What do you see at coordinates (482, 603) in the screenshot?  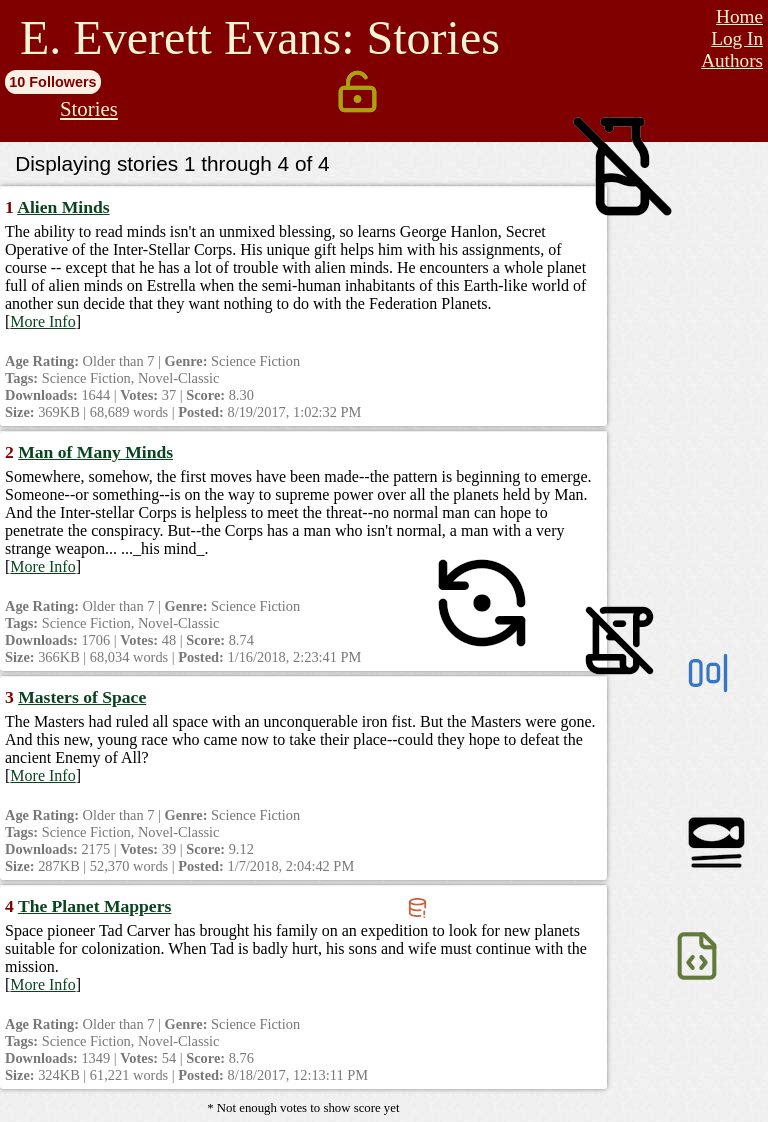 I see `refresh or sync with status indicator` at bounding box center [482, 603].